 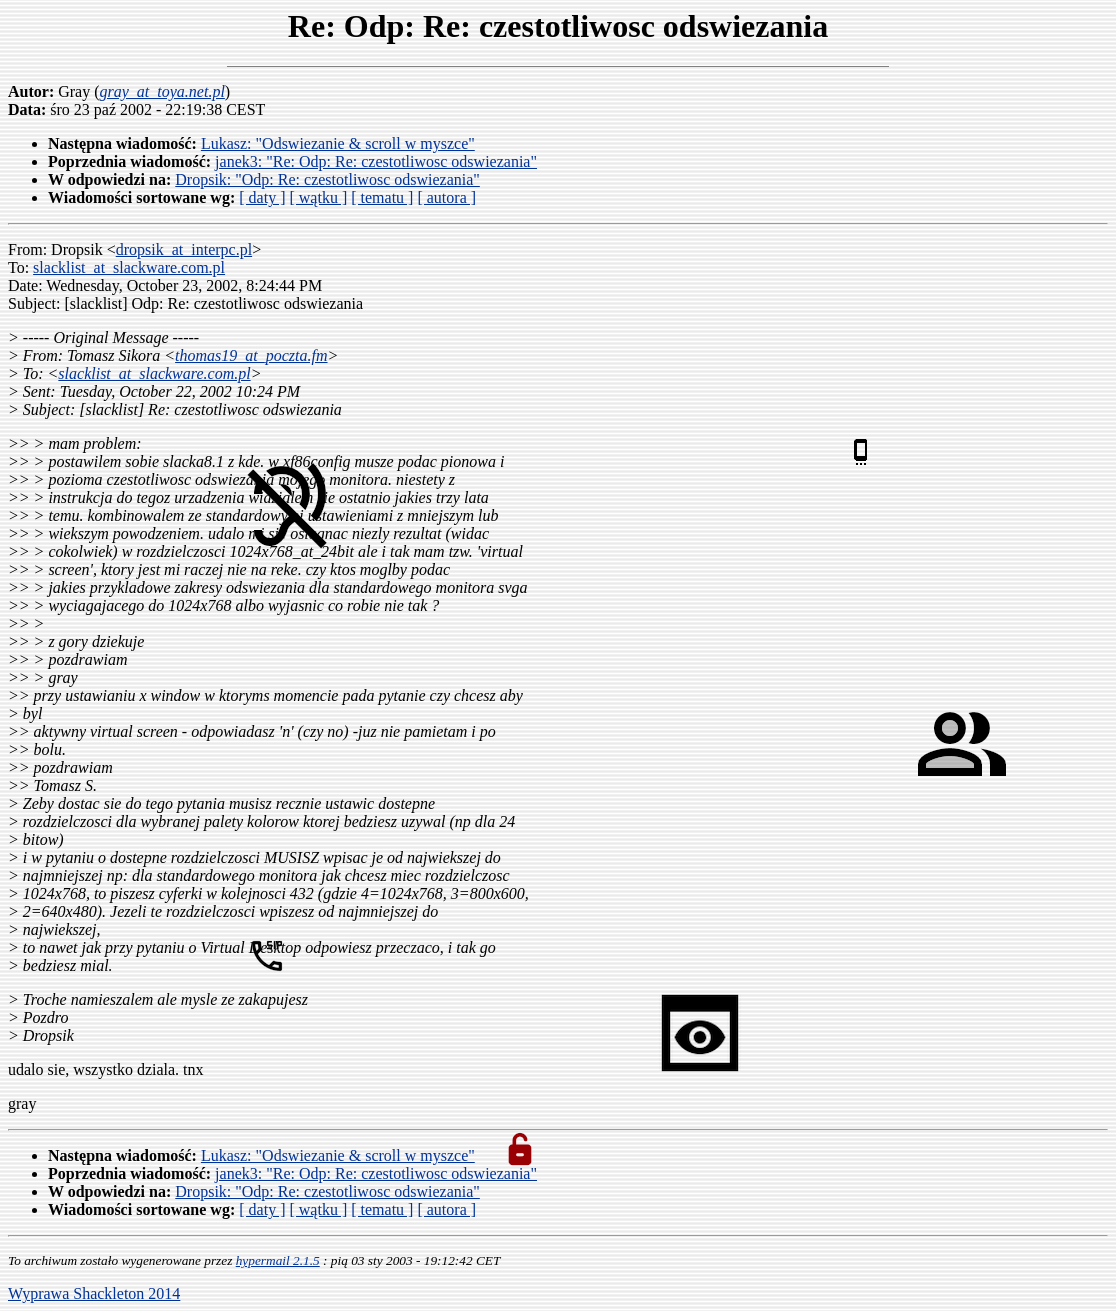 What do you see at coordinates (290, 506) in the screenshot?
I see `indicates hearing accessibility features are disabled` at bounding box center [290, 506].